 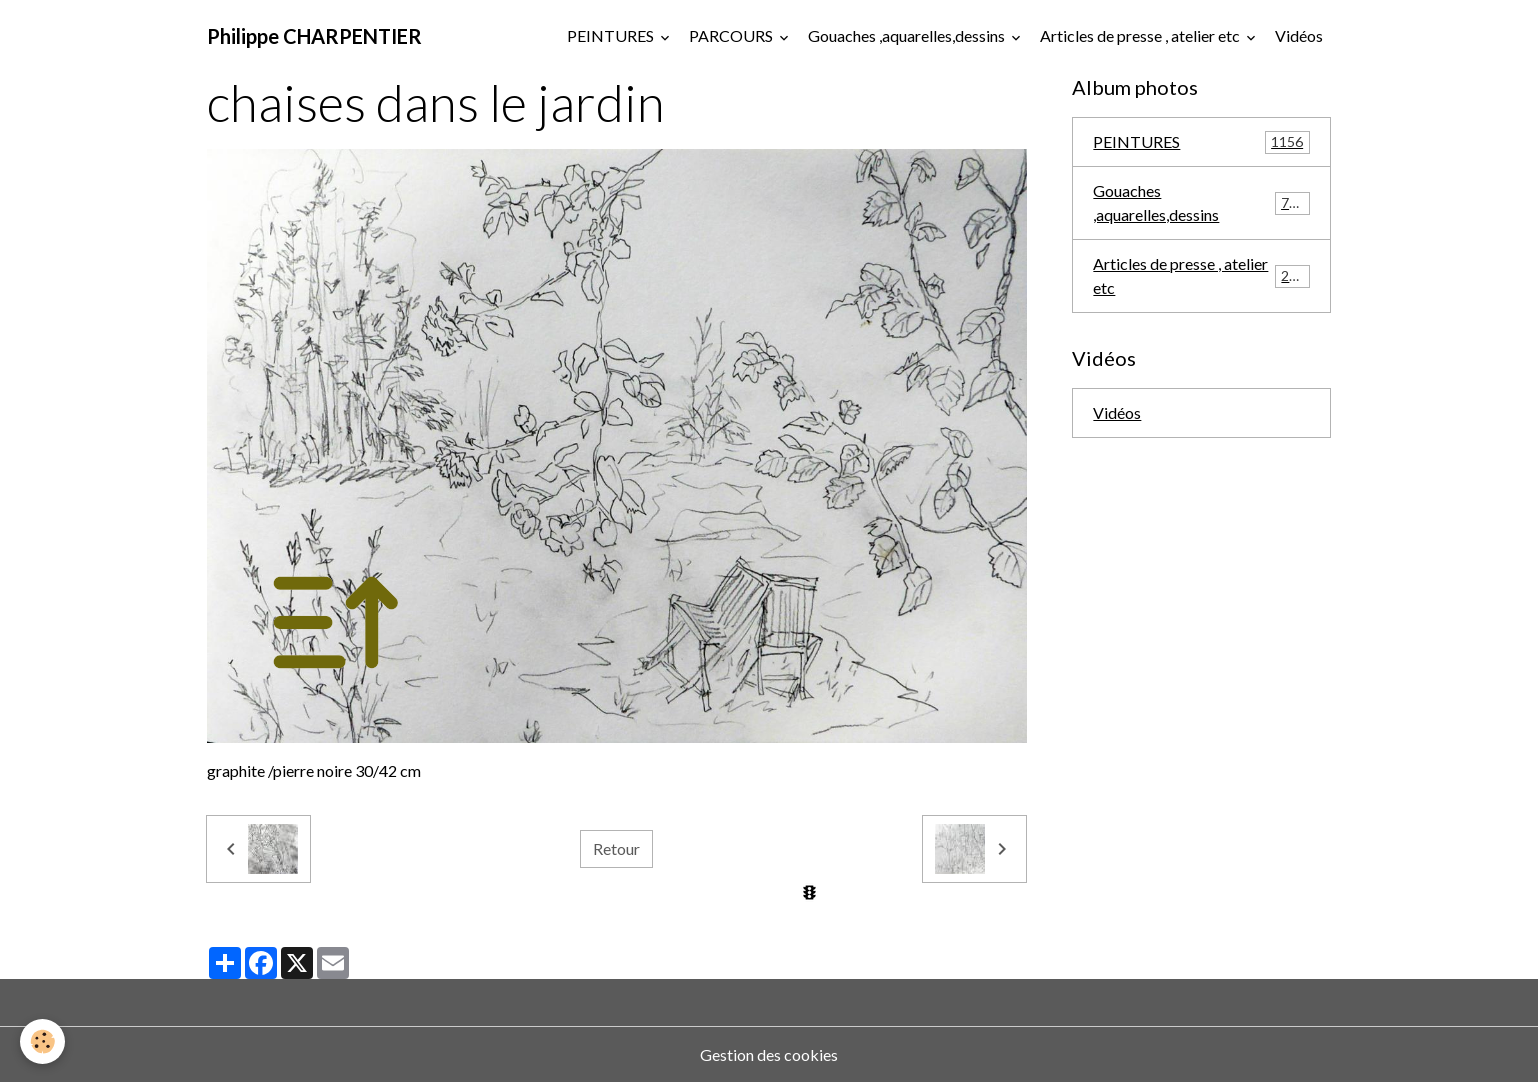 What do you see at coordinates (332, 622) in the screenshot?
I see `sort items in ascending order` at bounding box center [332, 622].